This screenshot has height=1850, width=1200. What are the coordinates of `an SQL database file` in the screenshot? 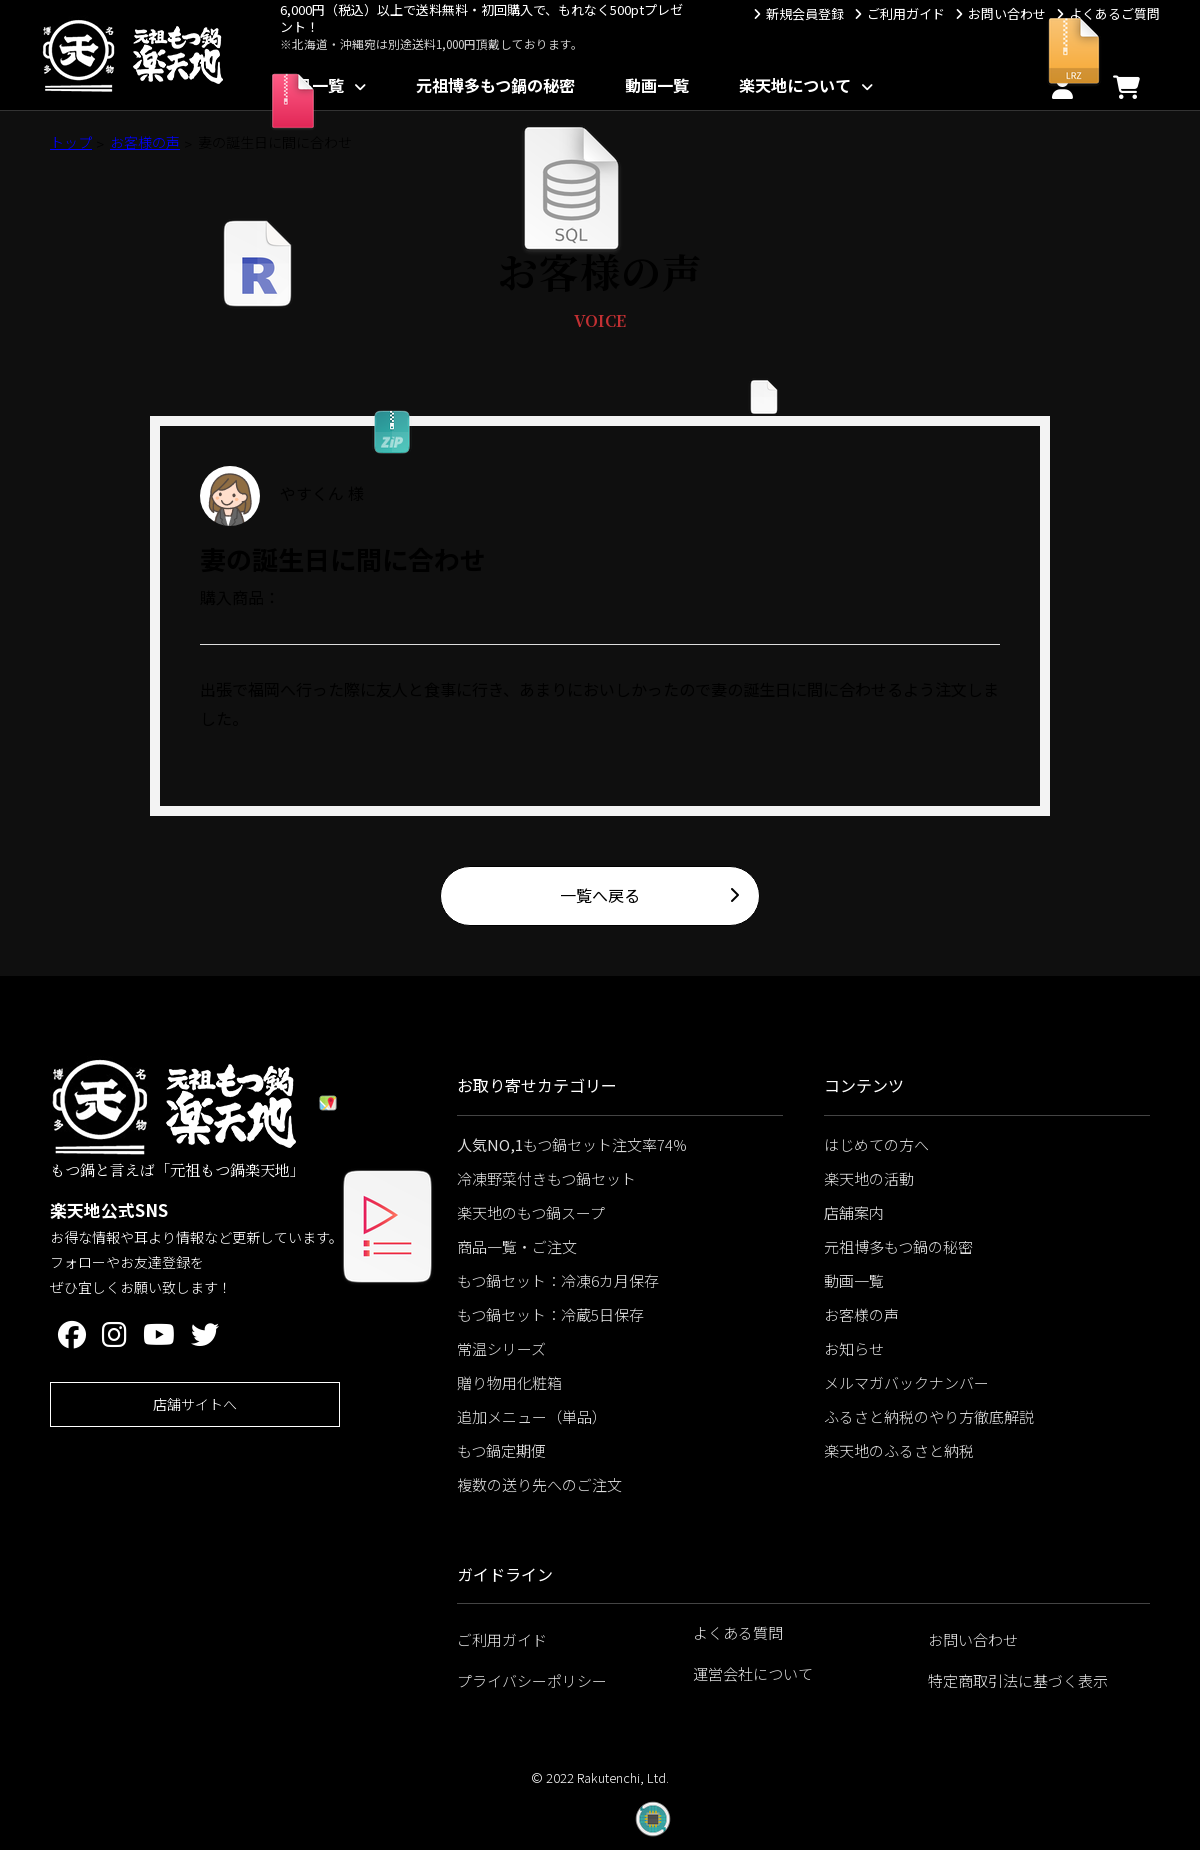 It's located at (571, 190).